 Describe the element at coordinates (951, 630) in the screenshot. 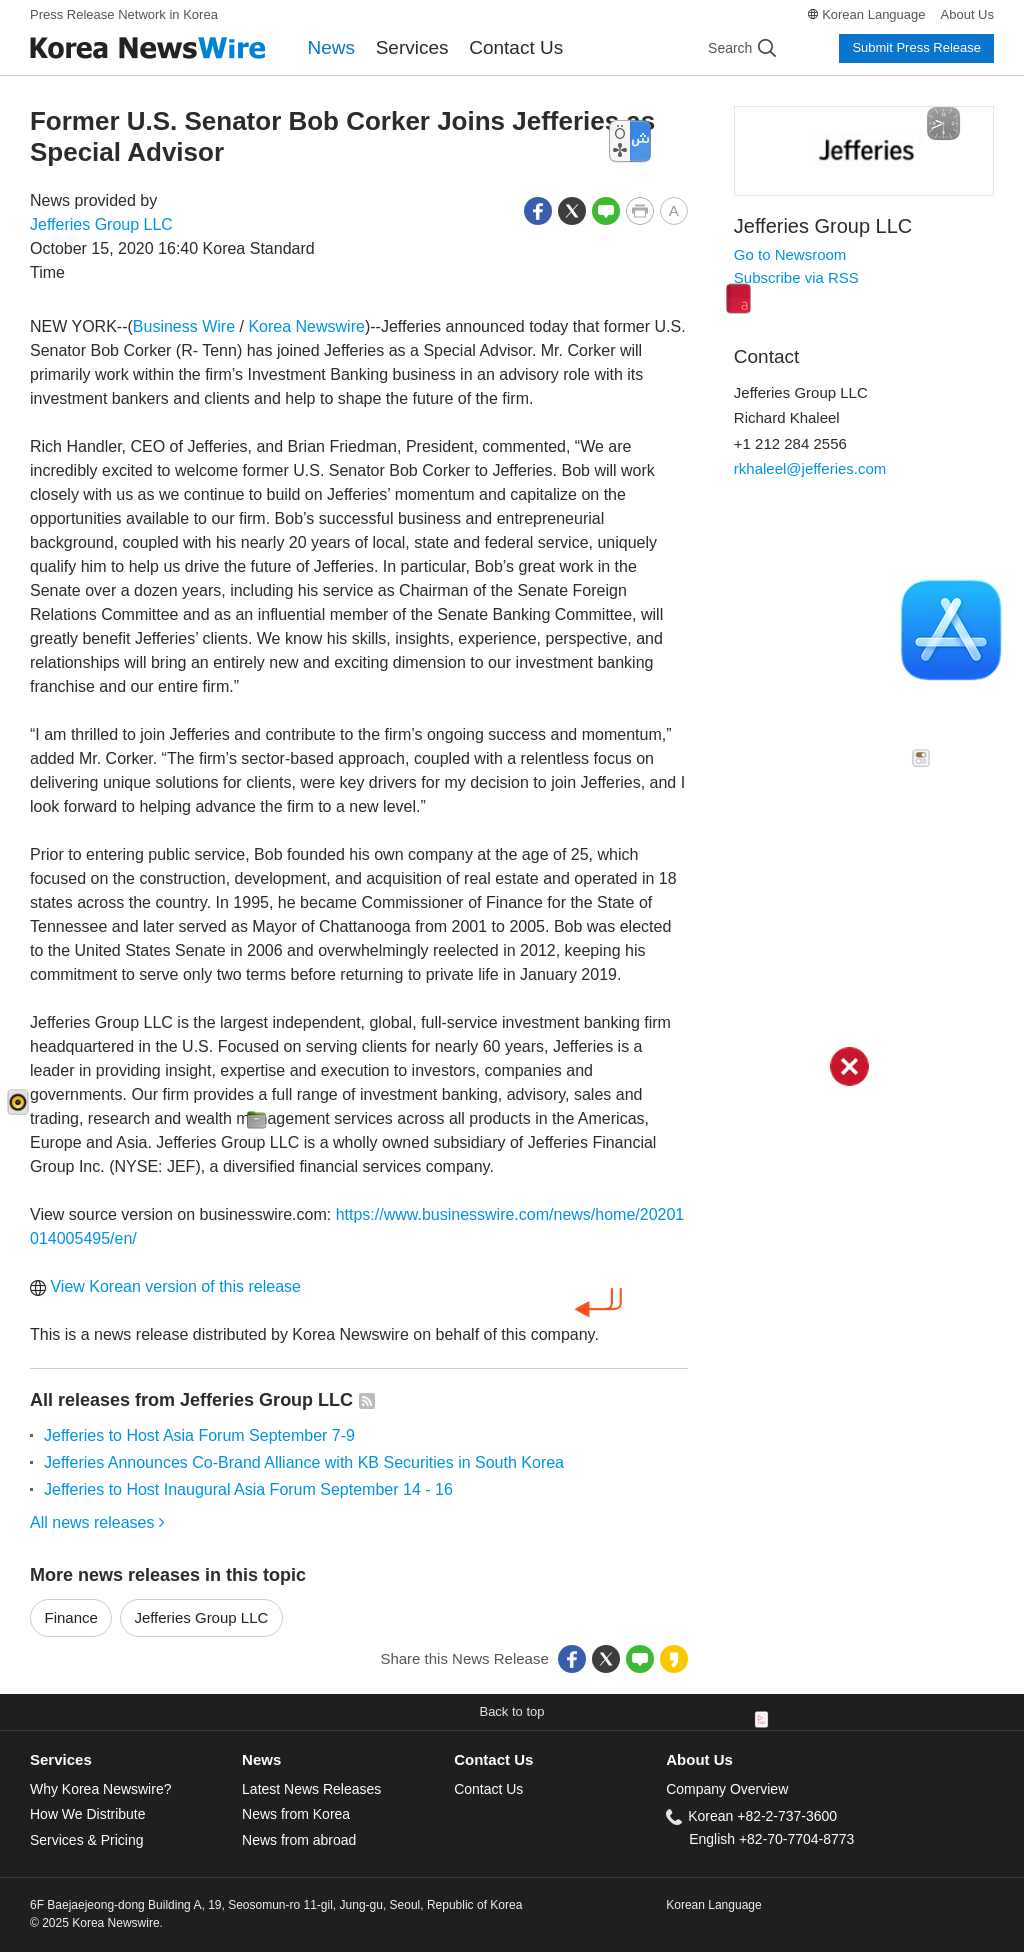

I see `open the App Store to browse and download apps` at that location.